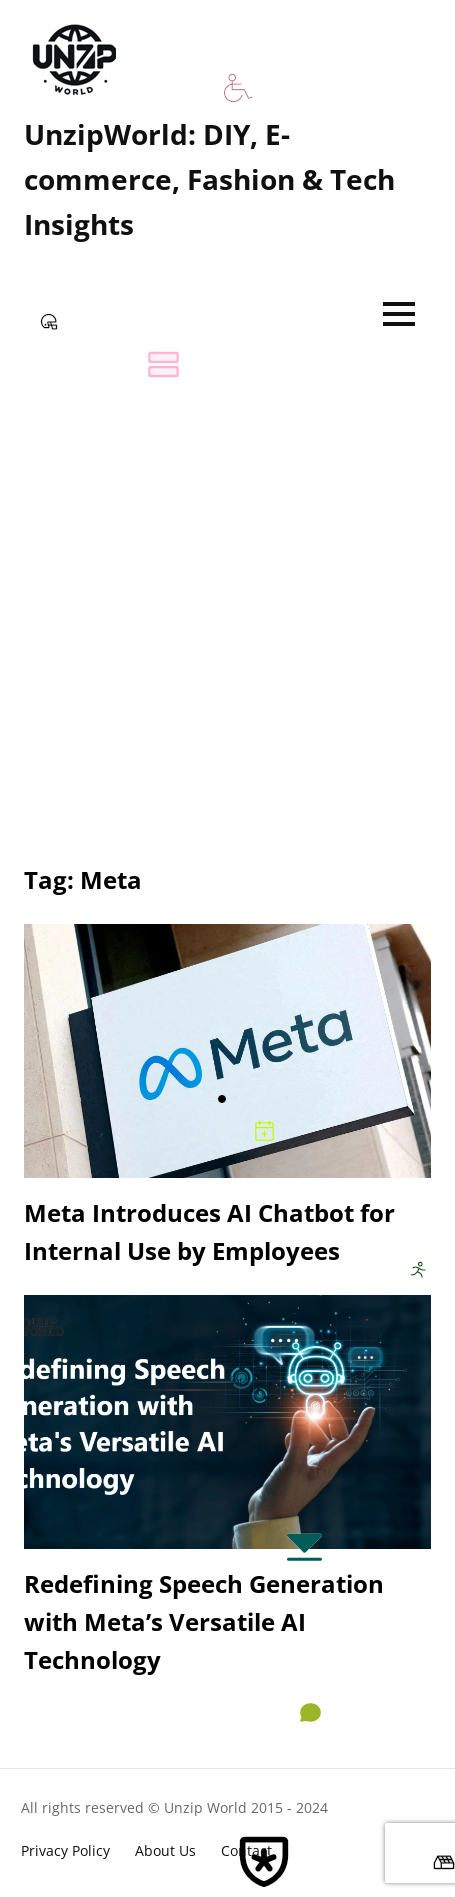 This screenshot has width=455, height=1897. I want to click on indicates premium or enhanced security status, so click(264, 1859).